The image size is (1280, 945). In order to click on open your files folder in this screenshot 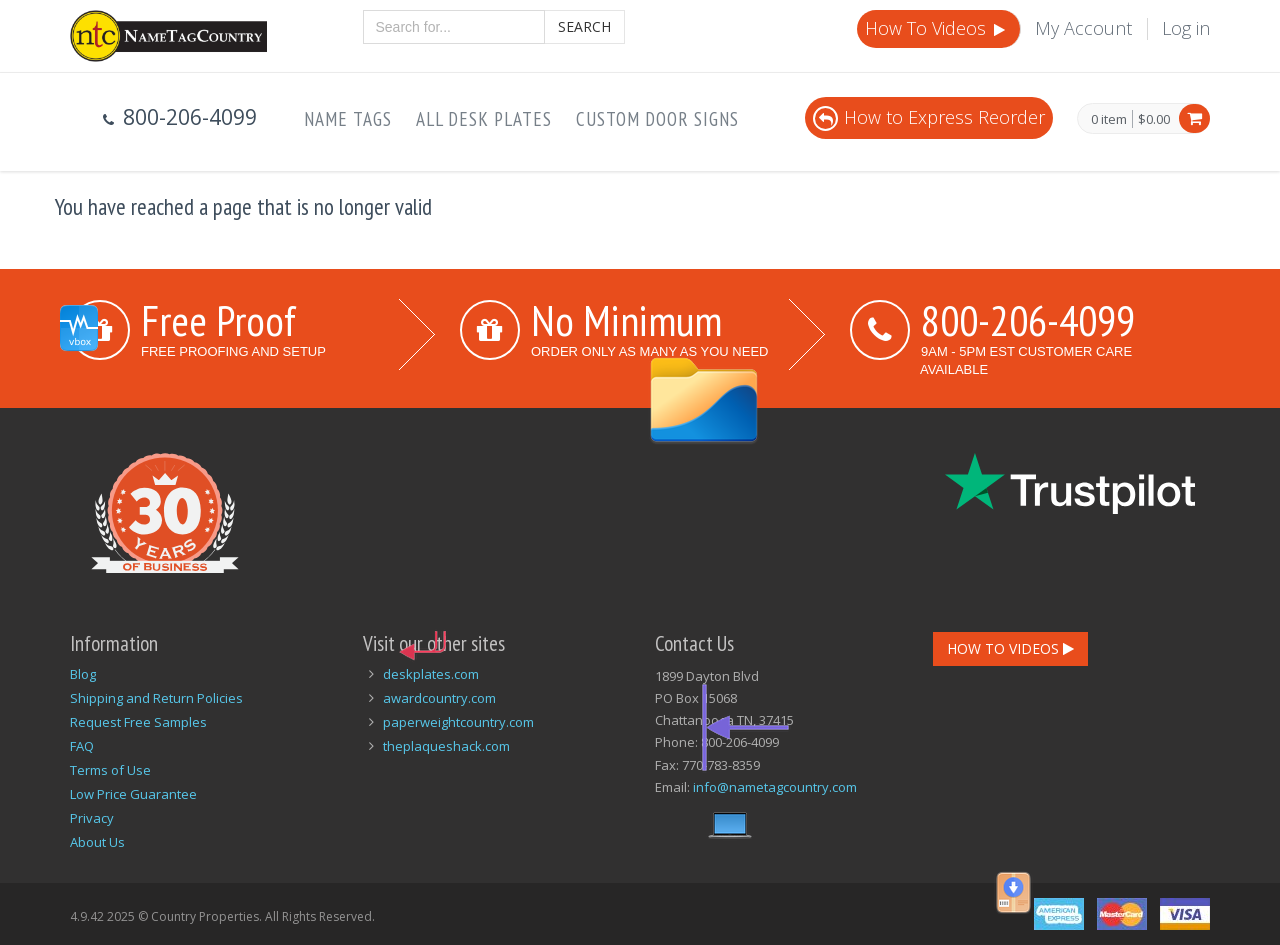, I will do `click(703, 402)`.